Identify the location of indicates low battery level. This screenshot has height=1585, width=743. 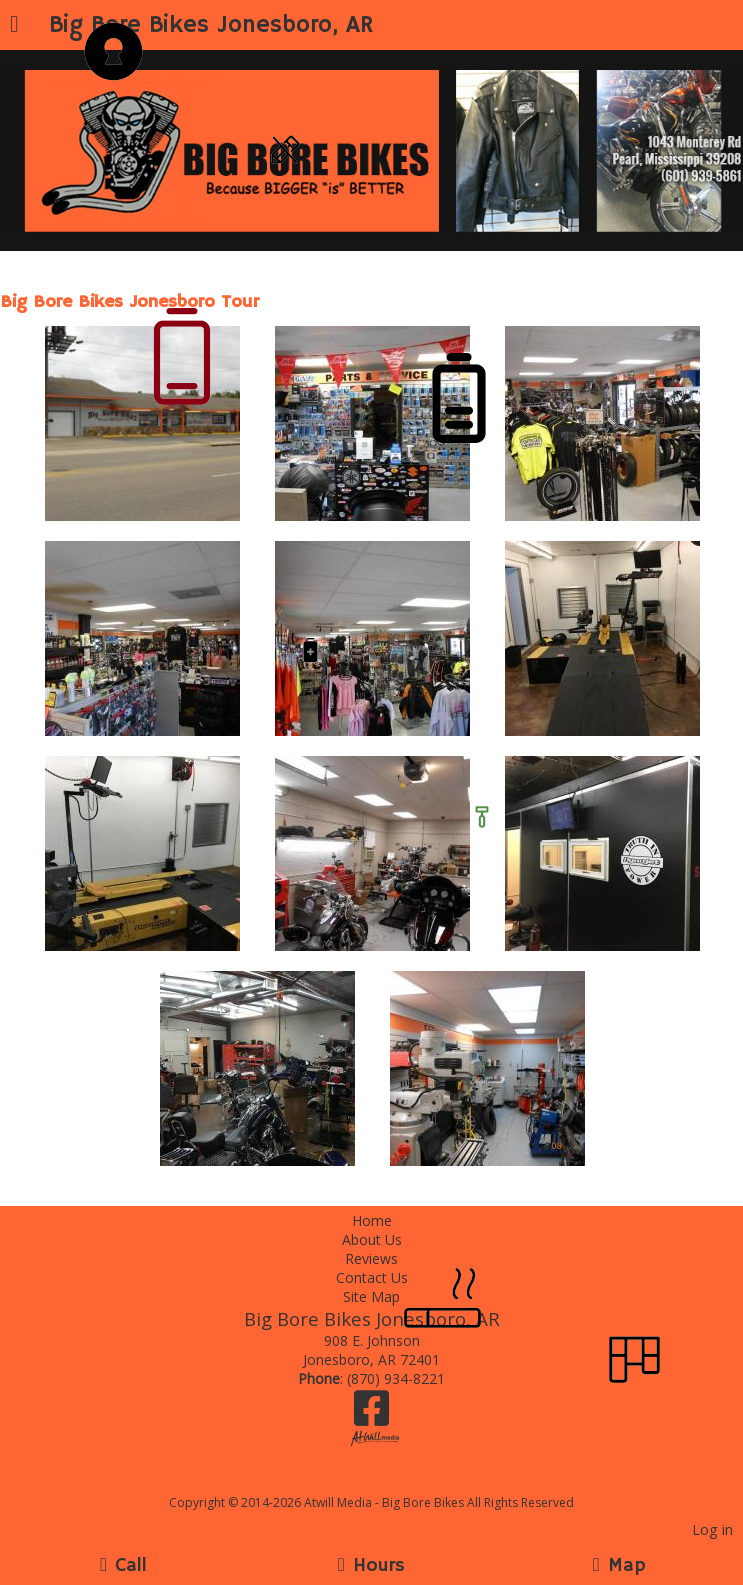
(182, 358).